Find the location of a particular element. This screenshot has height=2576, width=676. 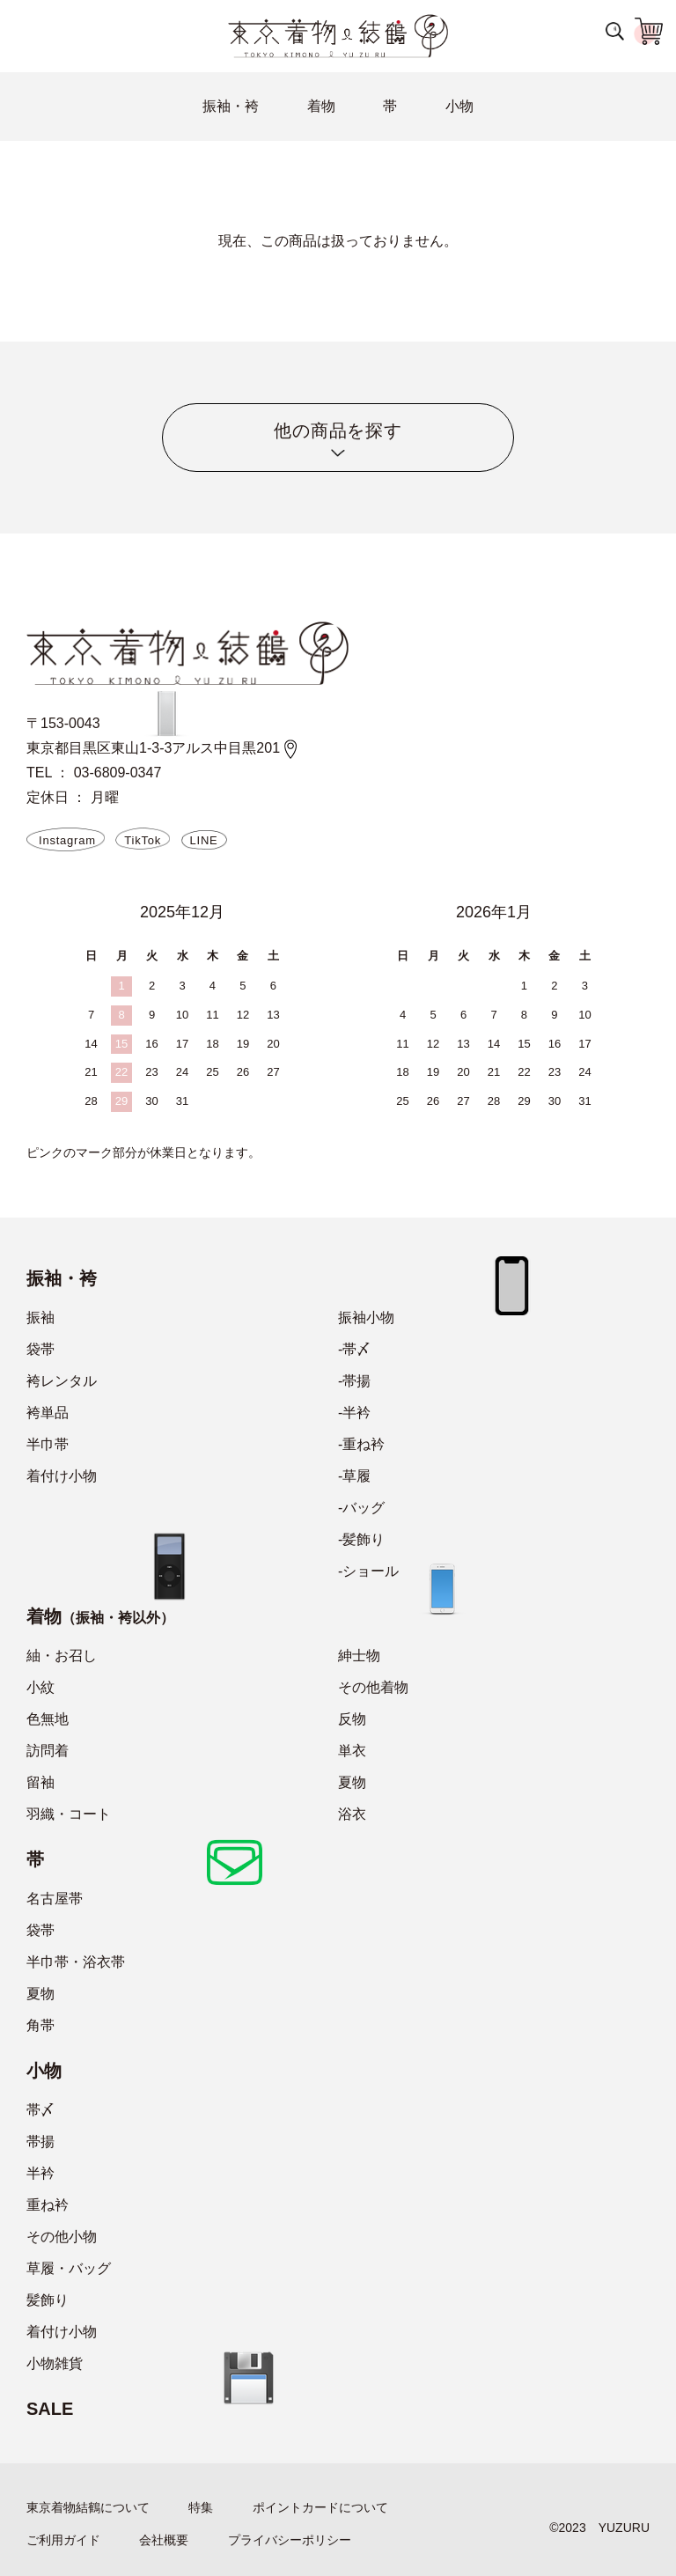

iPod nano device connected is located at coordinates (166, 714).